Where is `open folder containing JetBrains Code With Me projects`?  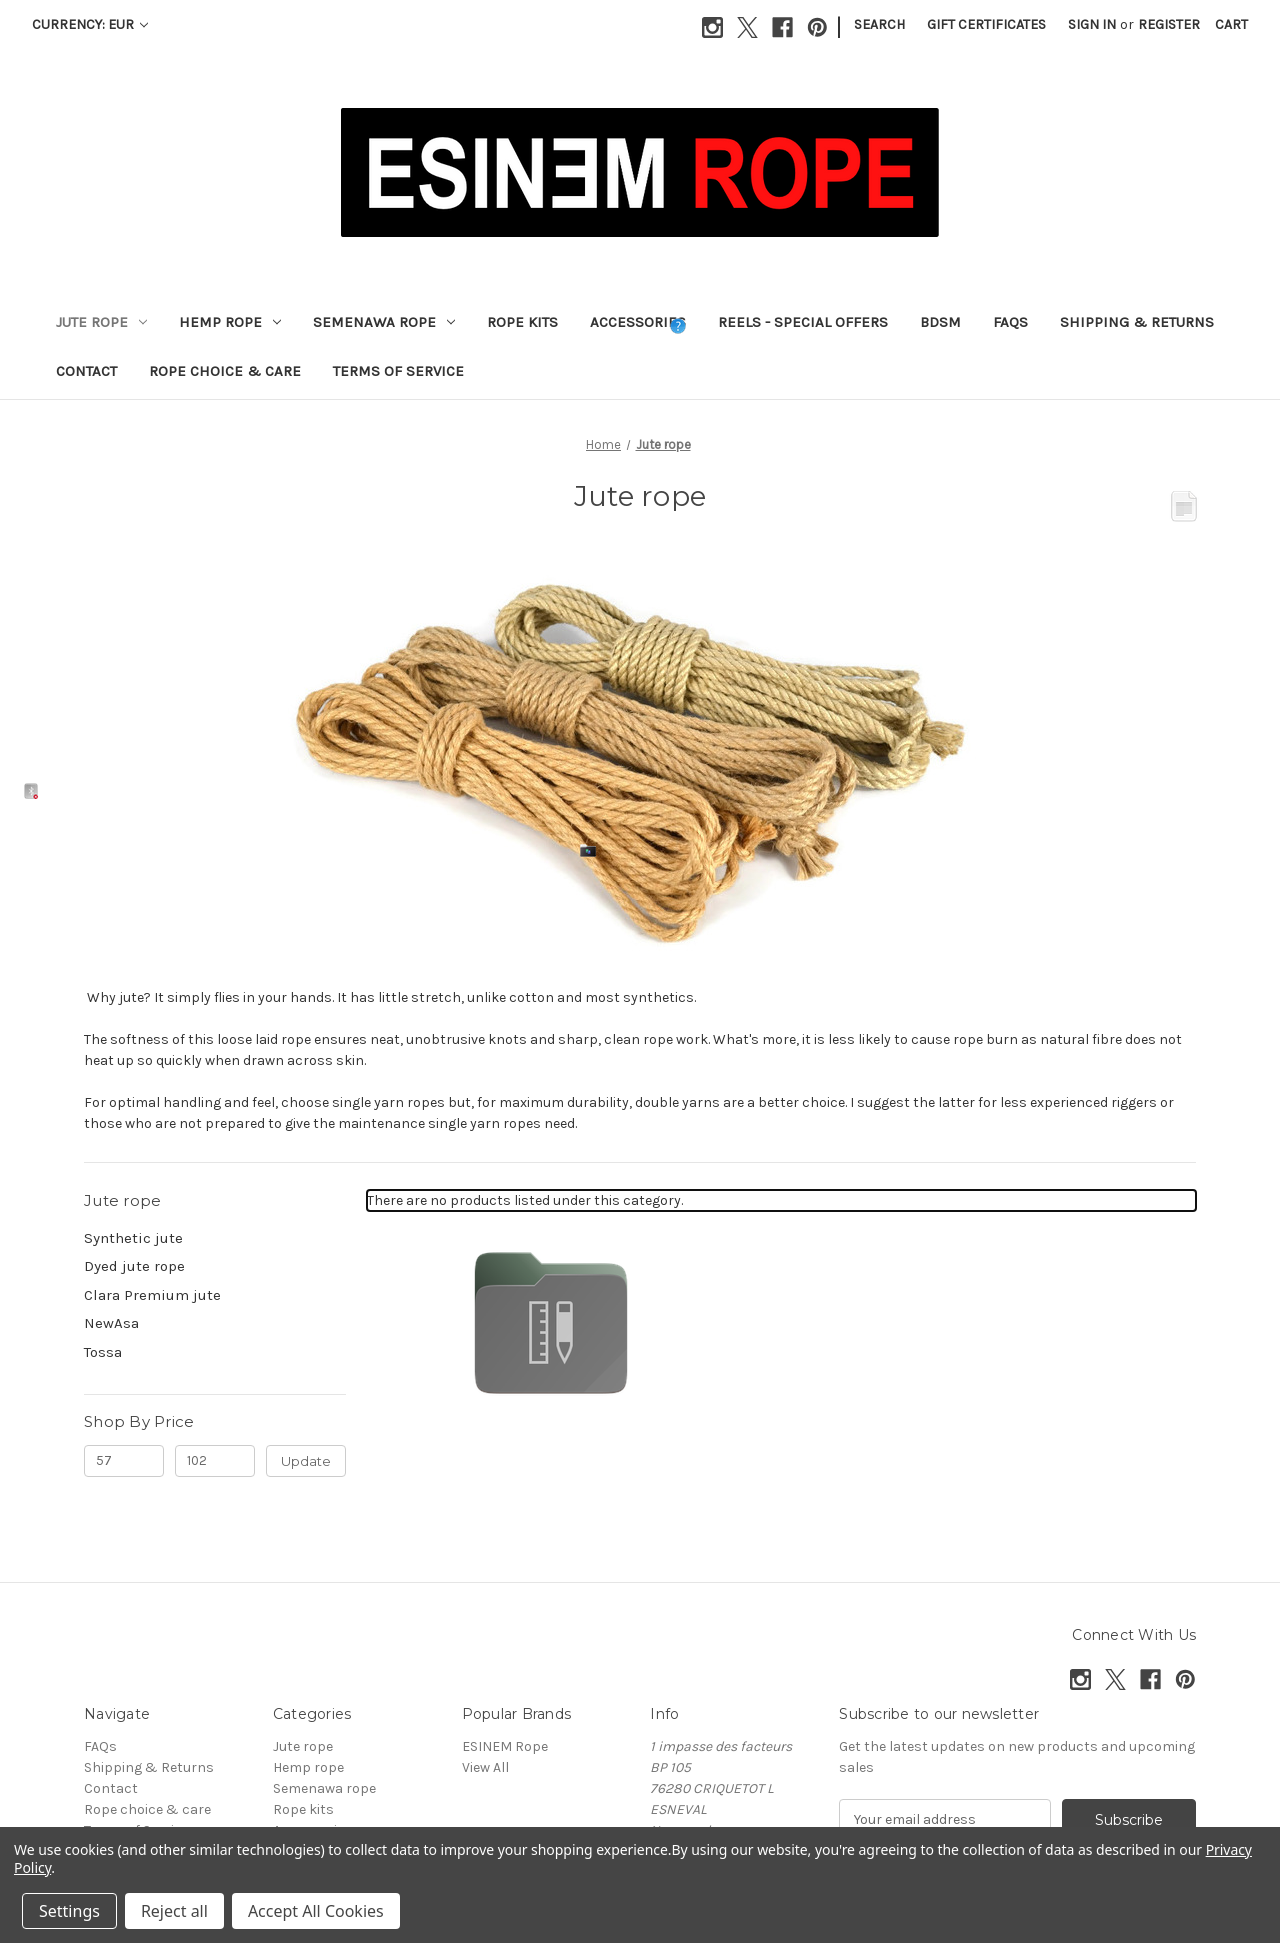 open folder containing JetBrains Code With Me projects is located at coordinates (588, 851).